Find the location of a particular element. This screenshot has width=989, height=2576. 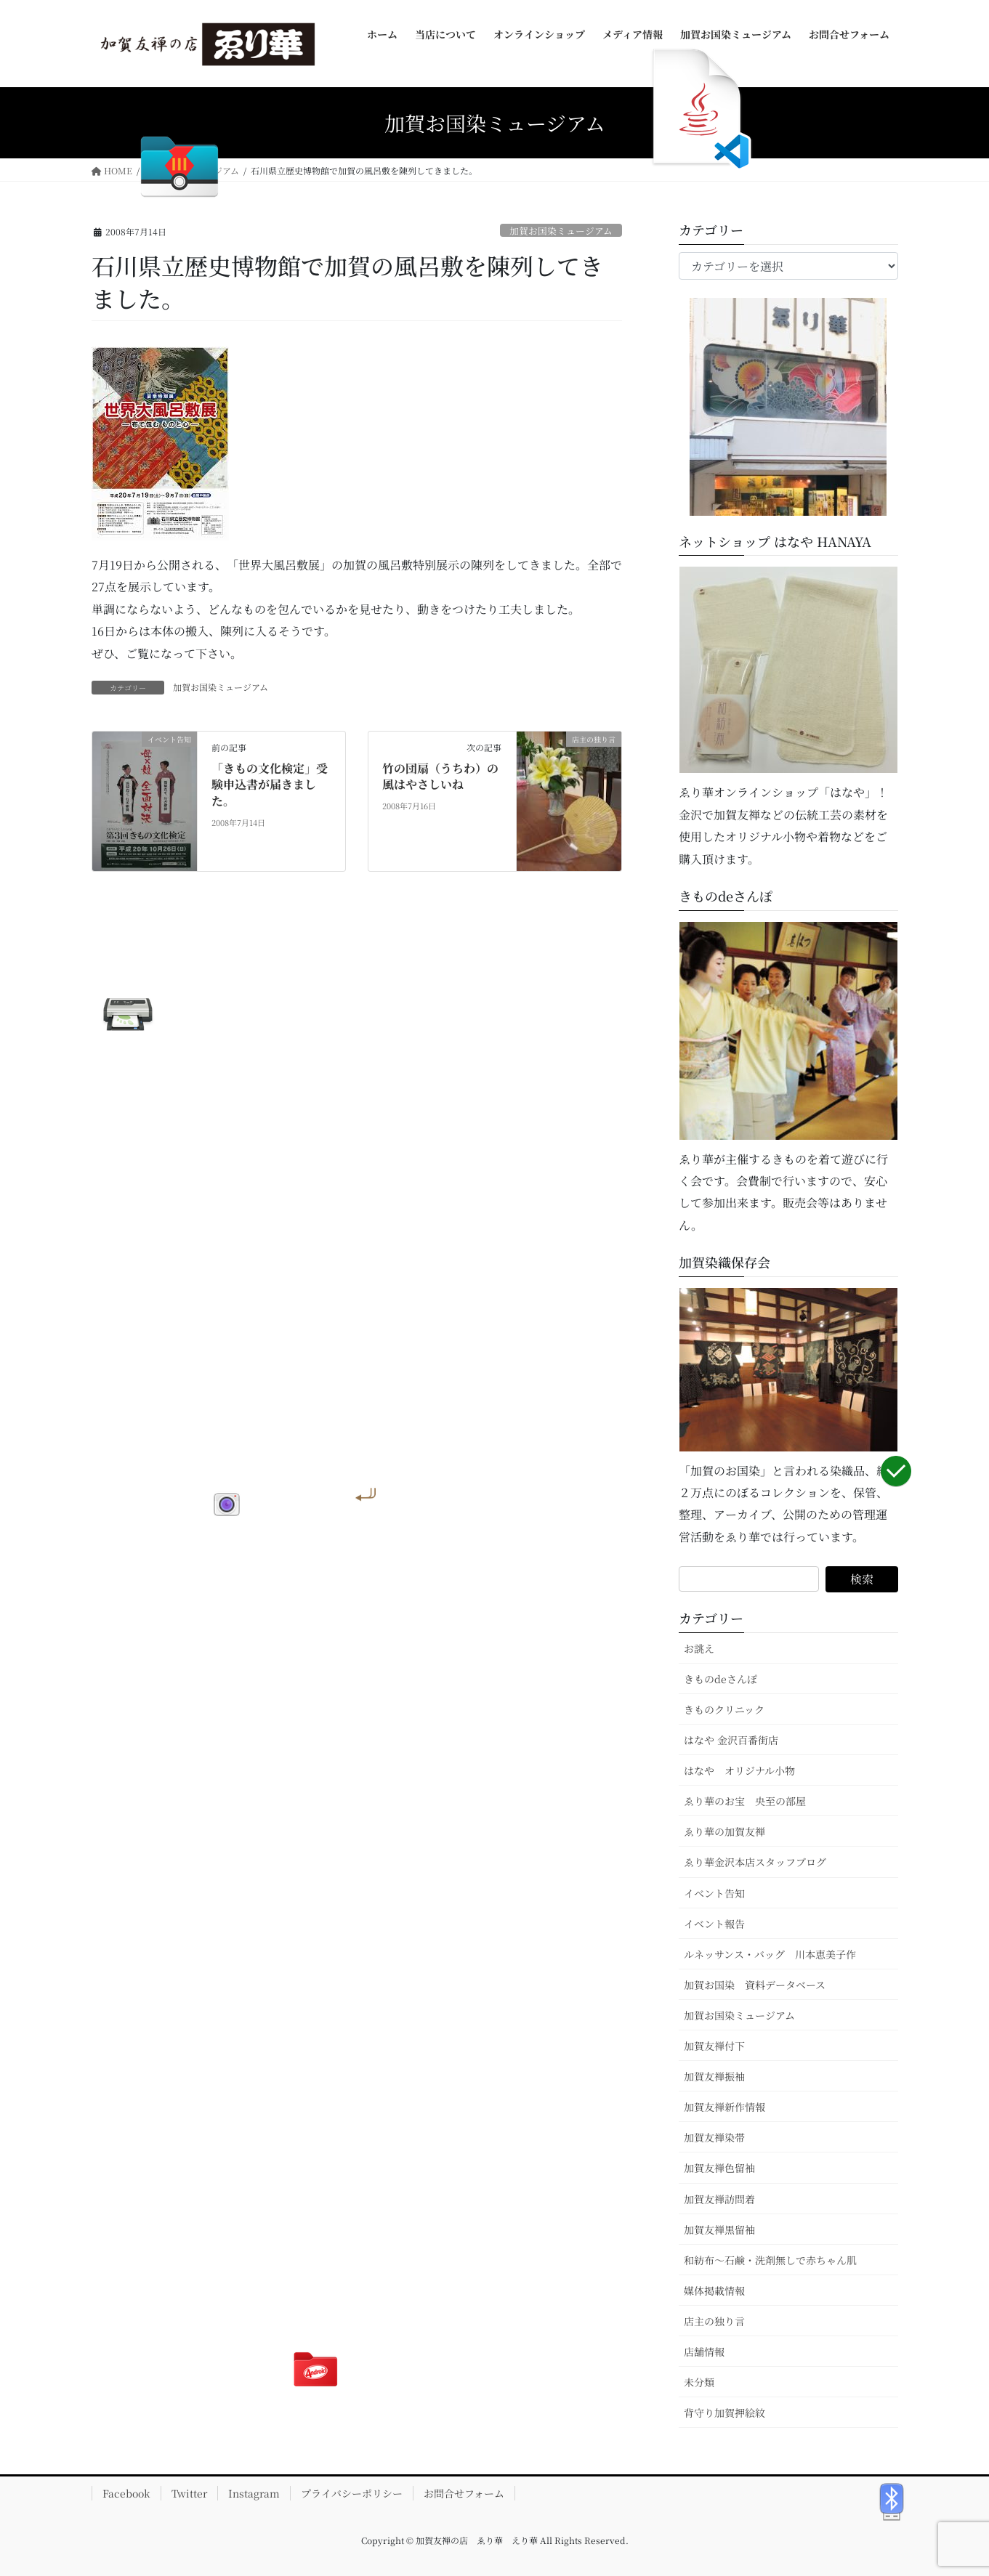

open a Java file in Visual Studio Code is located at coordinates (697, 109).